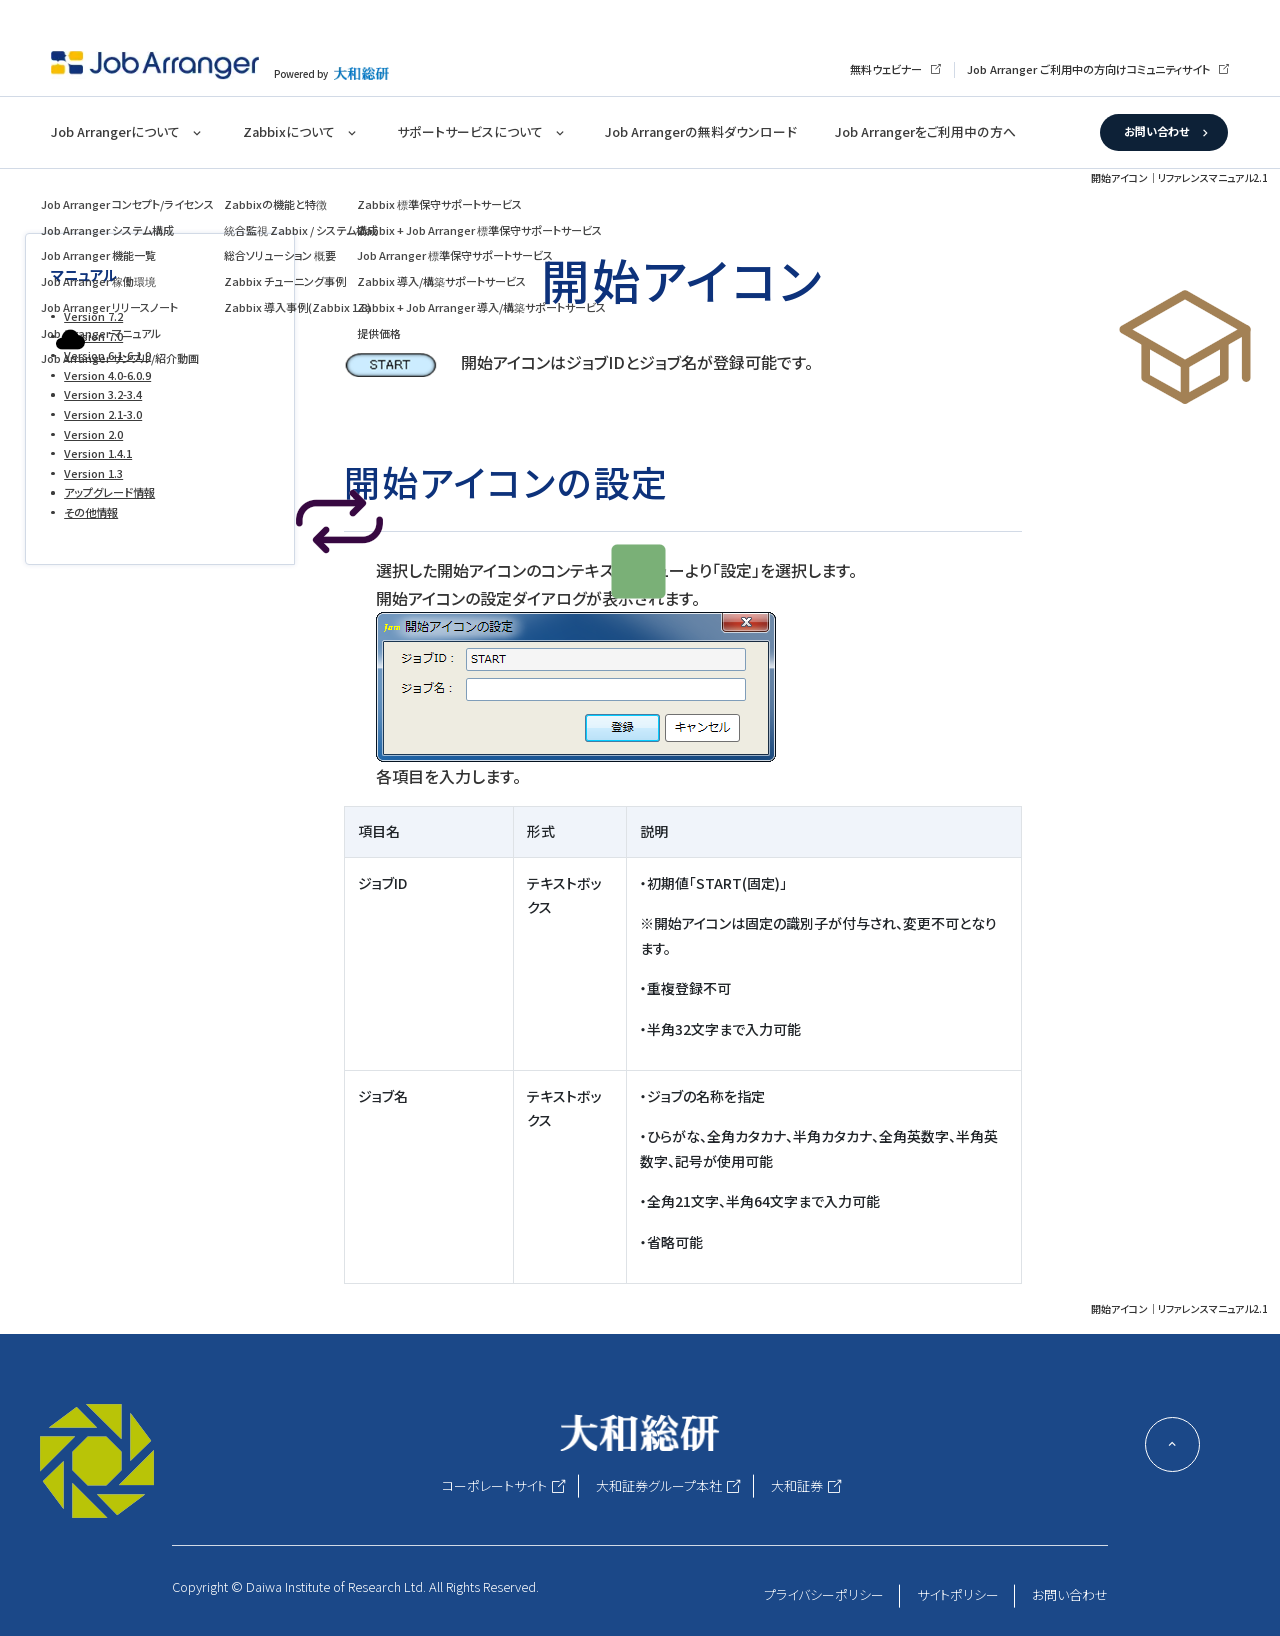 This screenshot has width=1280, height=1636. I want to click on adjust camera aperture settings, so click(97, 1461).